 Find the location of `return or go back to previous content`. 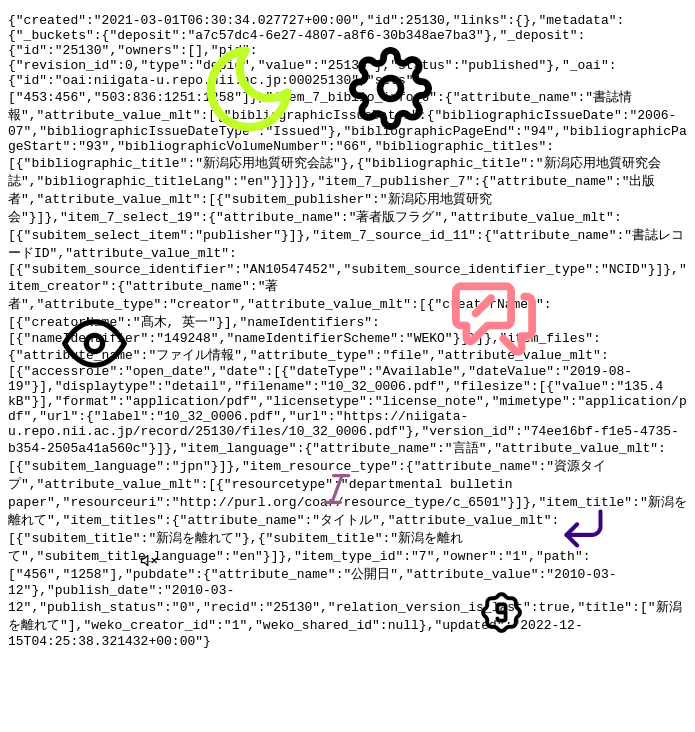

return or go back to previous content is located at coordinates (583, 528).